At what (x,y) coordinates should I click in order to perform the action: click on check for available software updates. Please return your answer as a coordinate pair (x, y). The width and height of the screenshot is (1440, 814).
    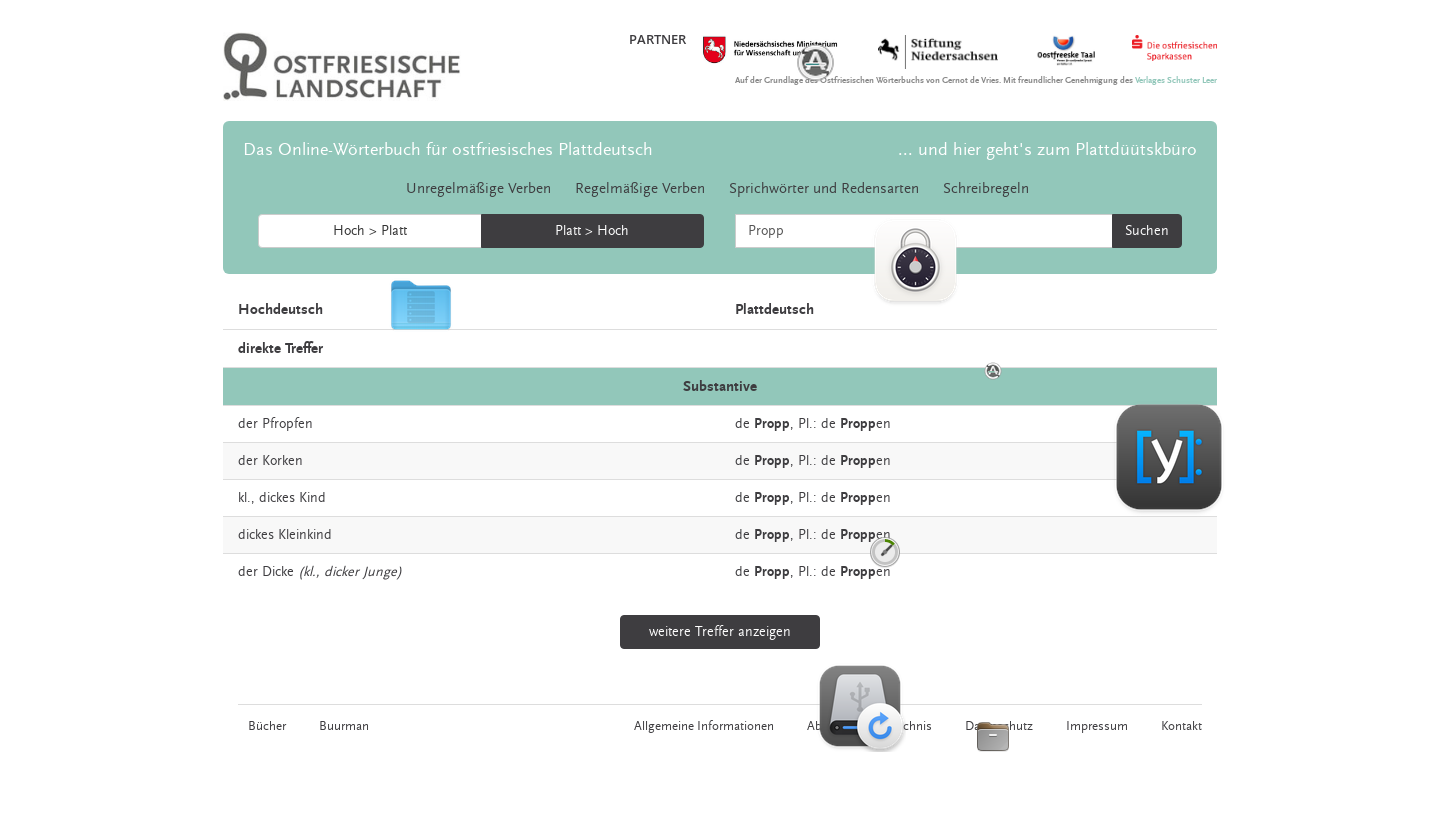
    Looking at the image, I should click on (815, 62).